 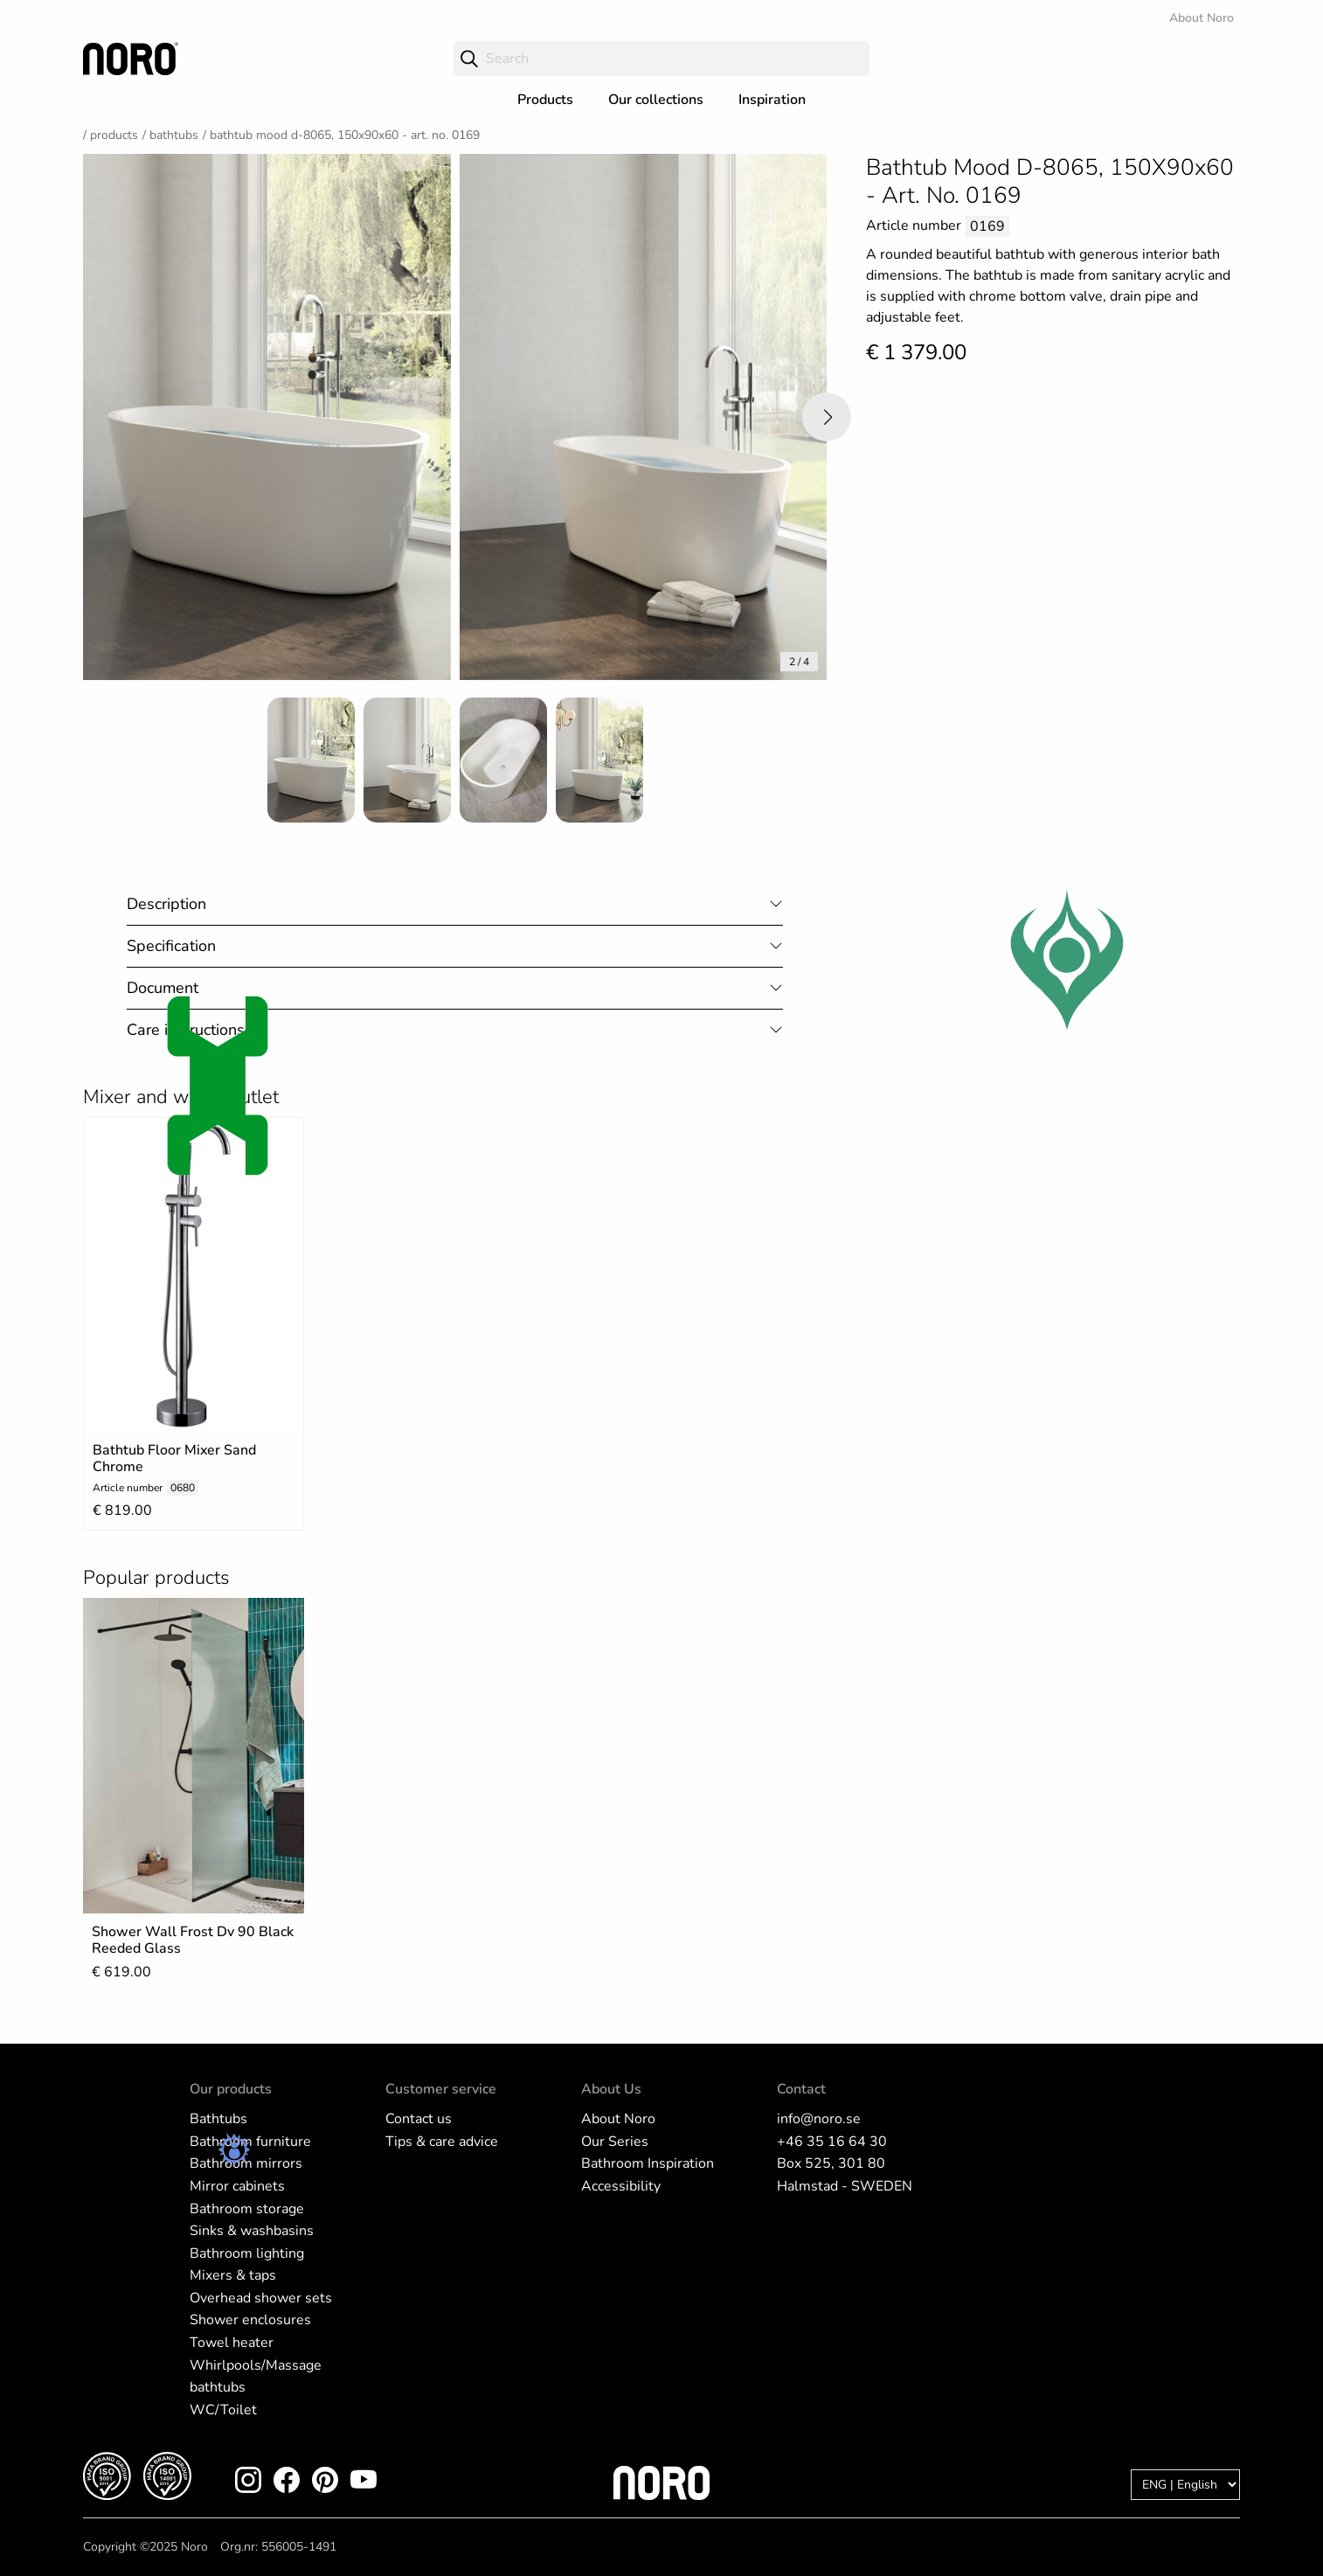 What do you see at coordinates (218, 1086) in the screenshot?
I see `access settings or configuration options` at bounding box center [218, 1086].